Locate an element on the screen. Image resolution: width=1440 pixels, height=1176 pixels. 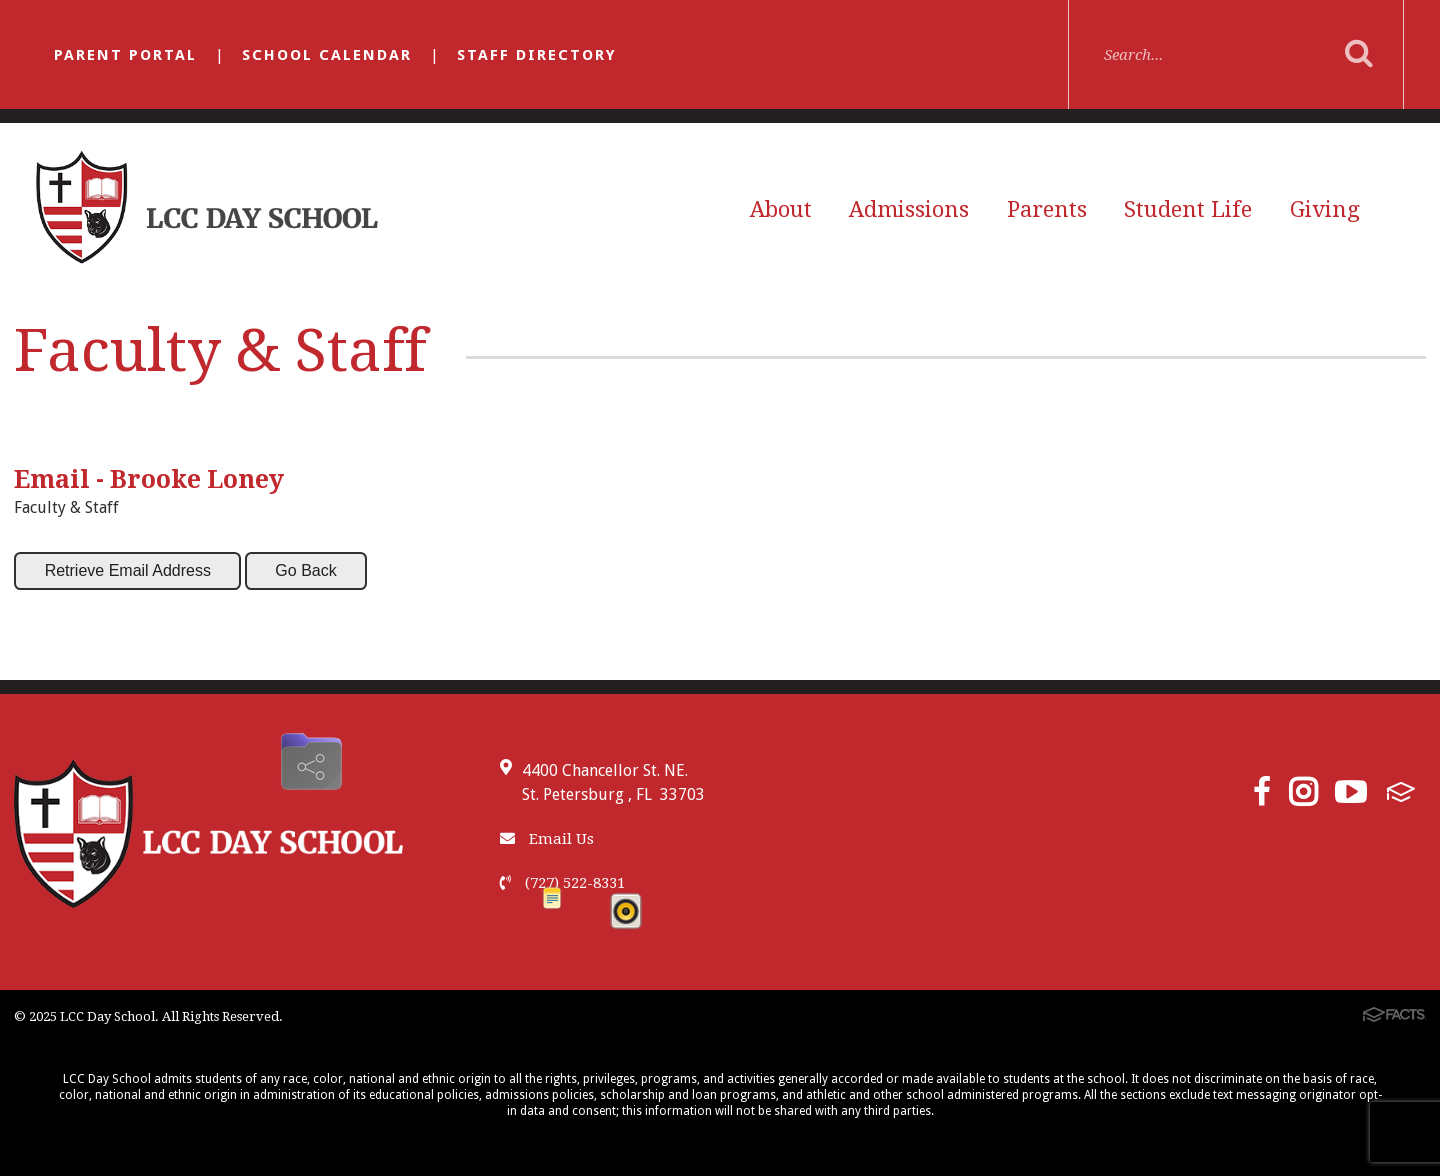
open the notes application is located at coordinates (552, 898).